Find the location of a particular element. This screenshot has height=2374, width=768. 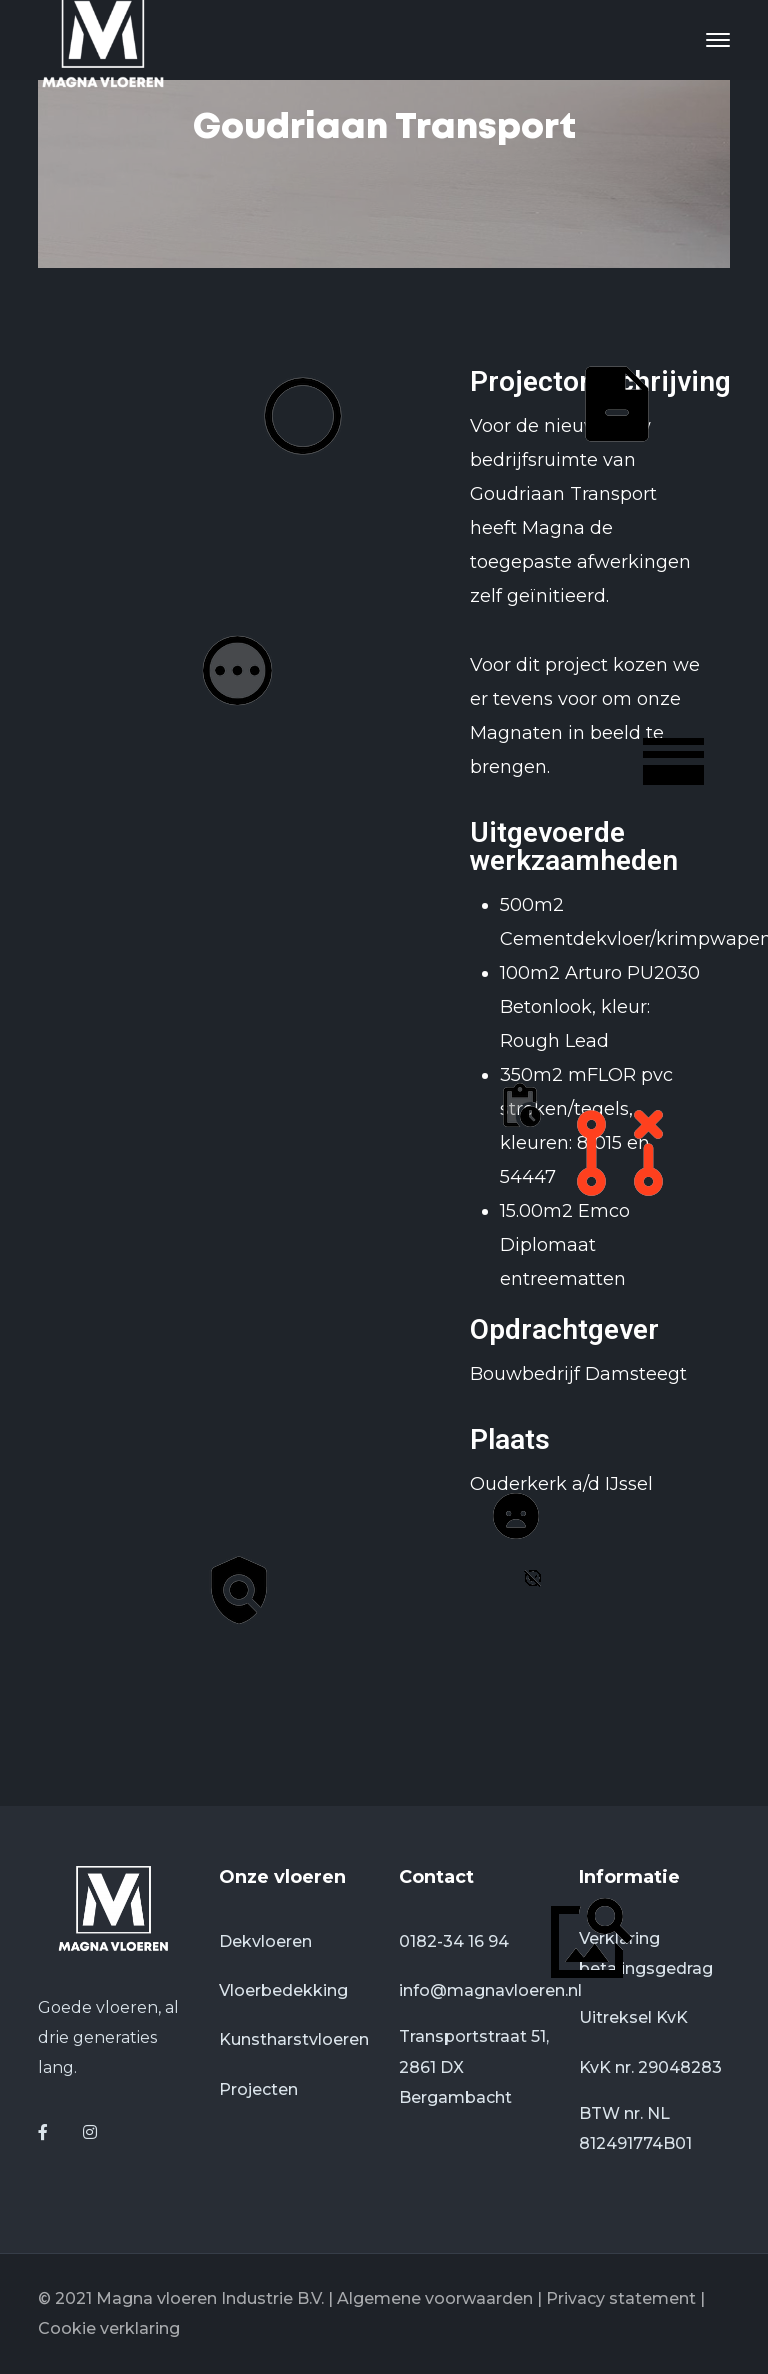

a closed or rejected pull request is located at coordinates (620, 1153).